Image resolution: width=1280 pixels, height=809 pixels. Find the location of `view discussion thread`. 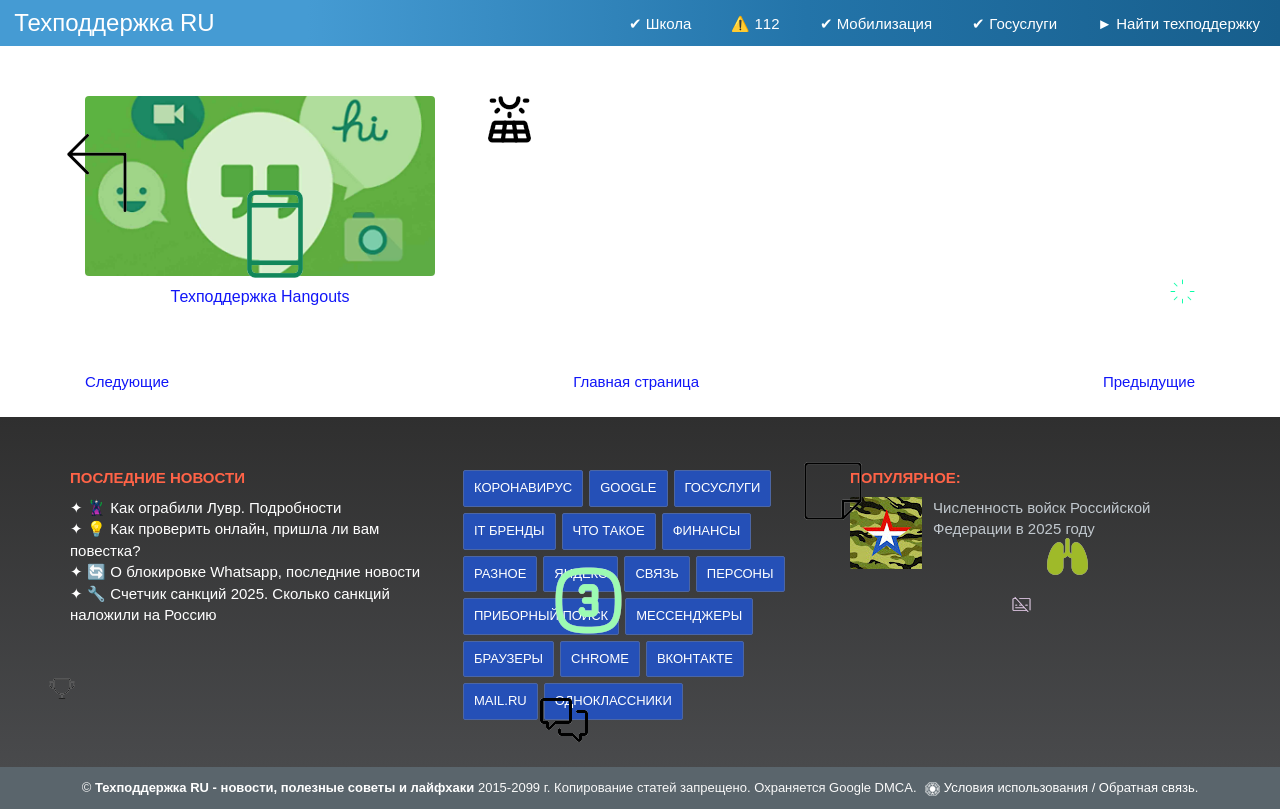

view discussion thread is located at coordinates (564, 720).